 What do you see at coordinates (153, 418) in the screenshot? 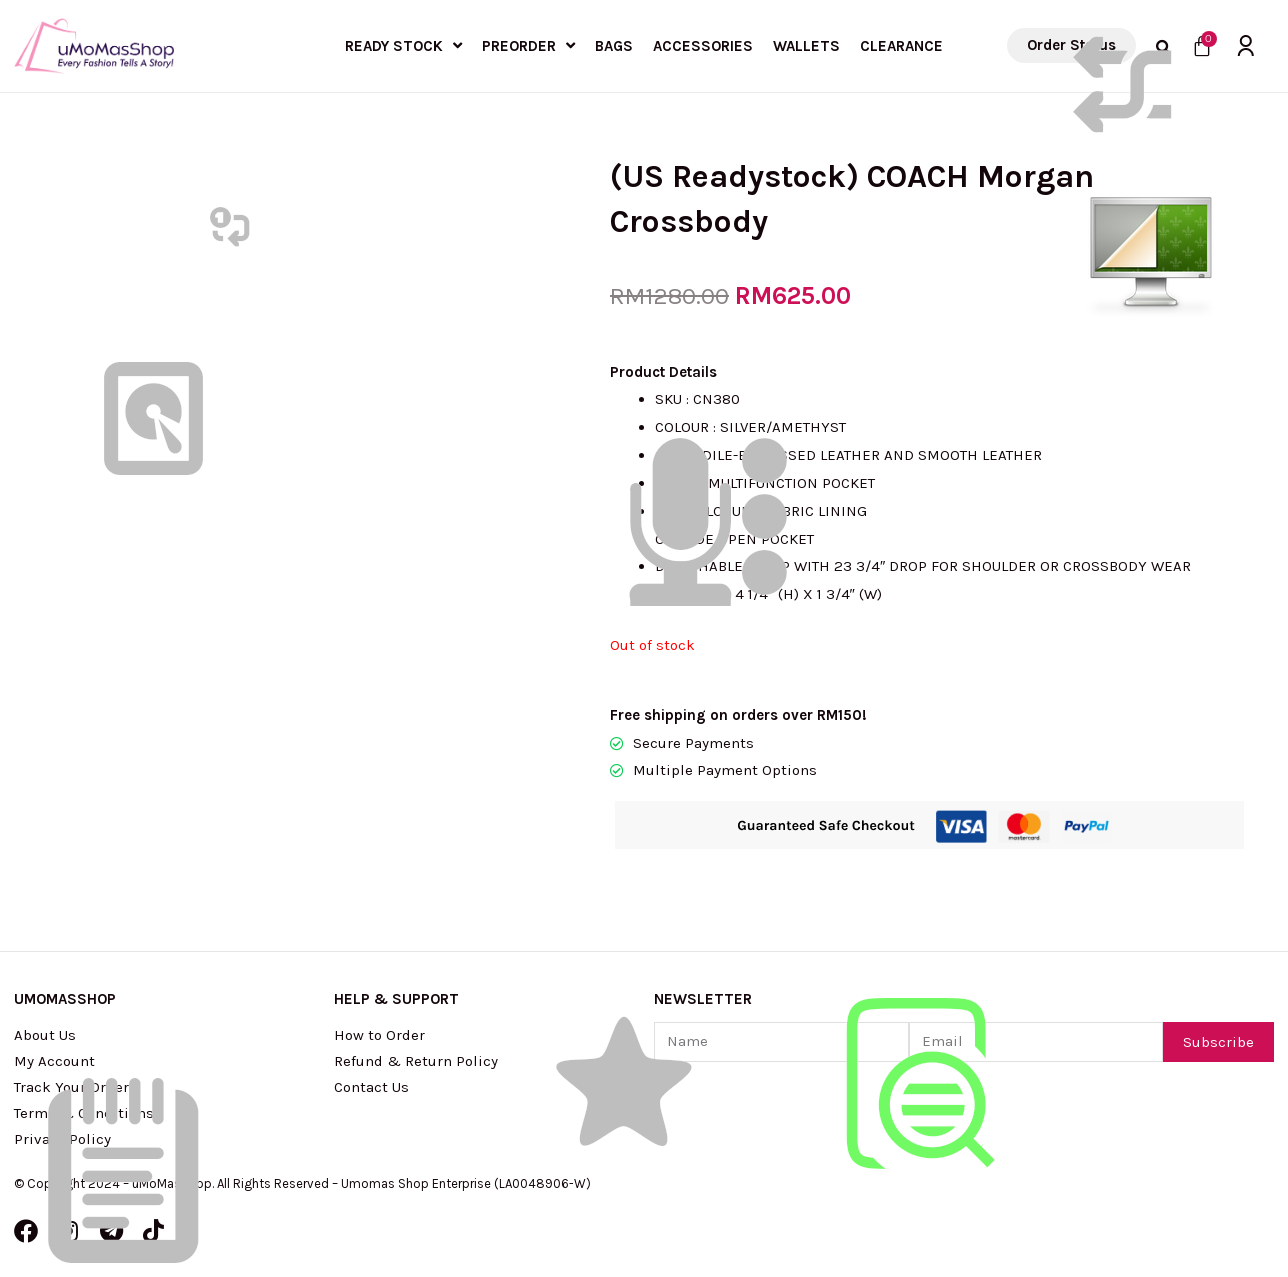
I see `access system hard drive` at bounding box center [153, 418].